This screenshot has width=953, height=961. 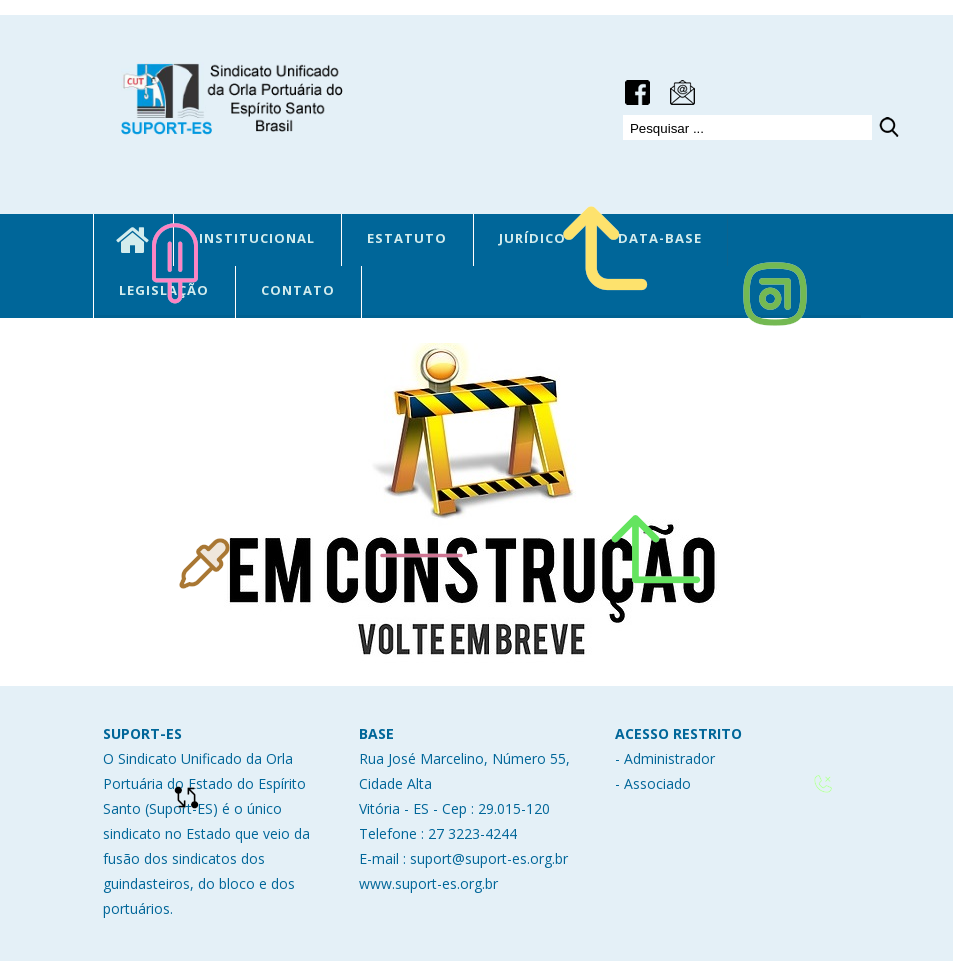 What do you see at coordinates (775, 294) in the screenshot?
I see `abstract design platform logo` at bounding box center [775, 294].